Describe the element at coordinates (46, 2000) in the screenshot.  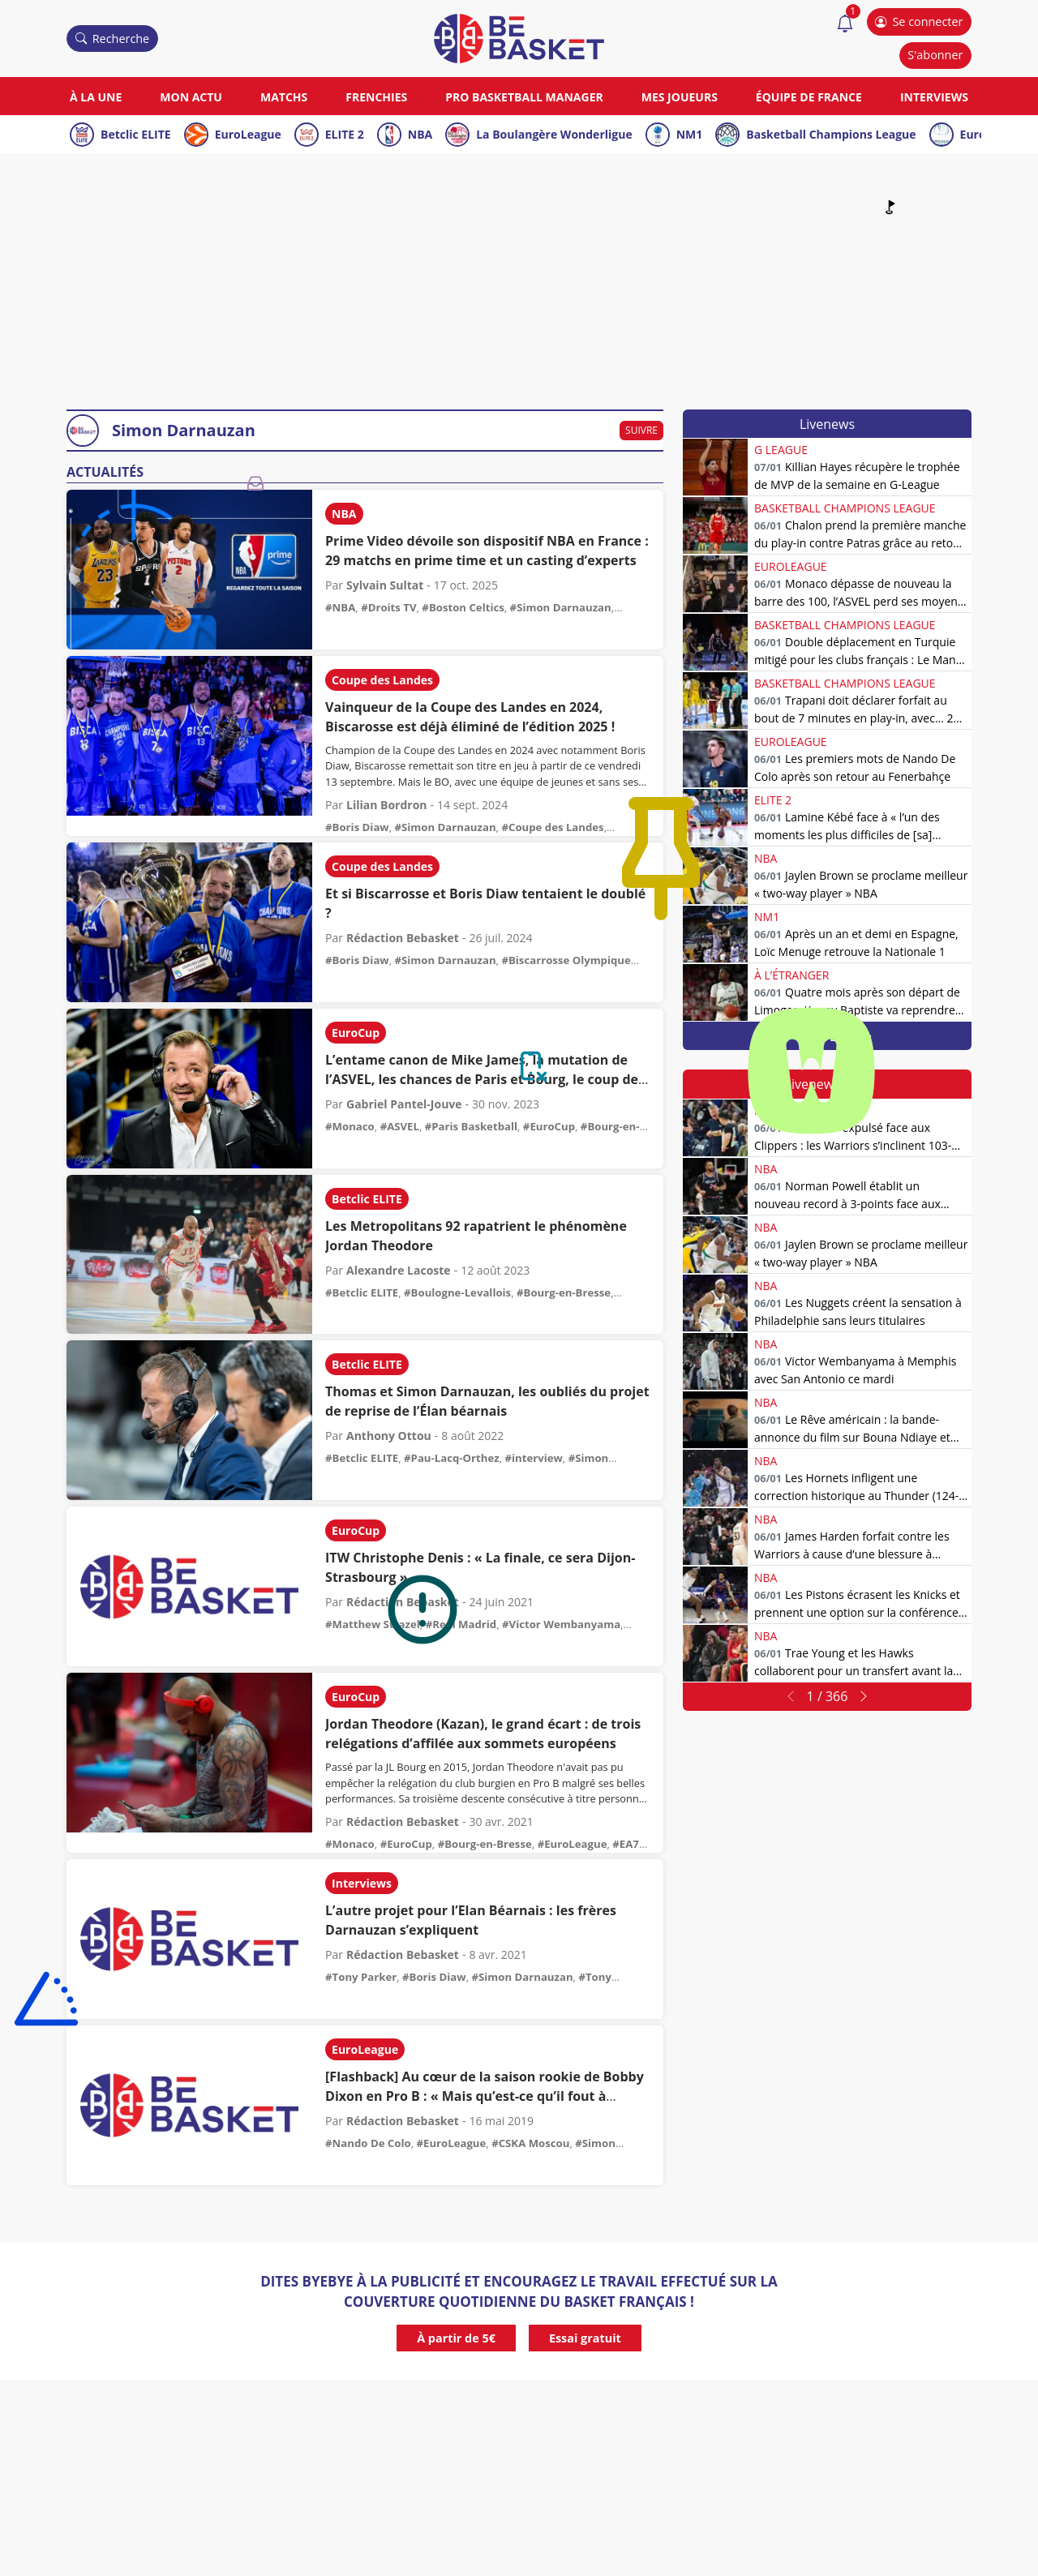
I see `measure or adjust an angle` at that location.